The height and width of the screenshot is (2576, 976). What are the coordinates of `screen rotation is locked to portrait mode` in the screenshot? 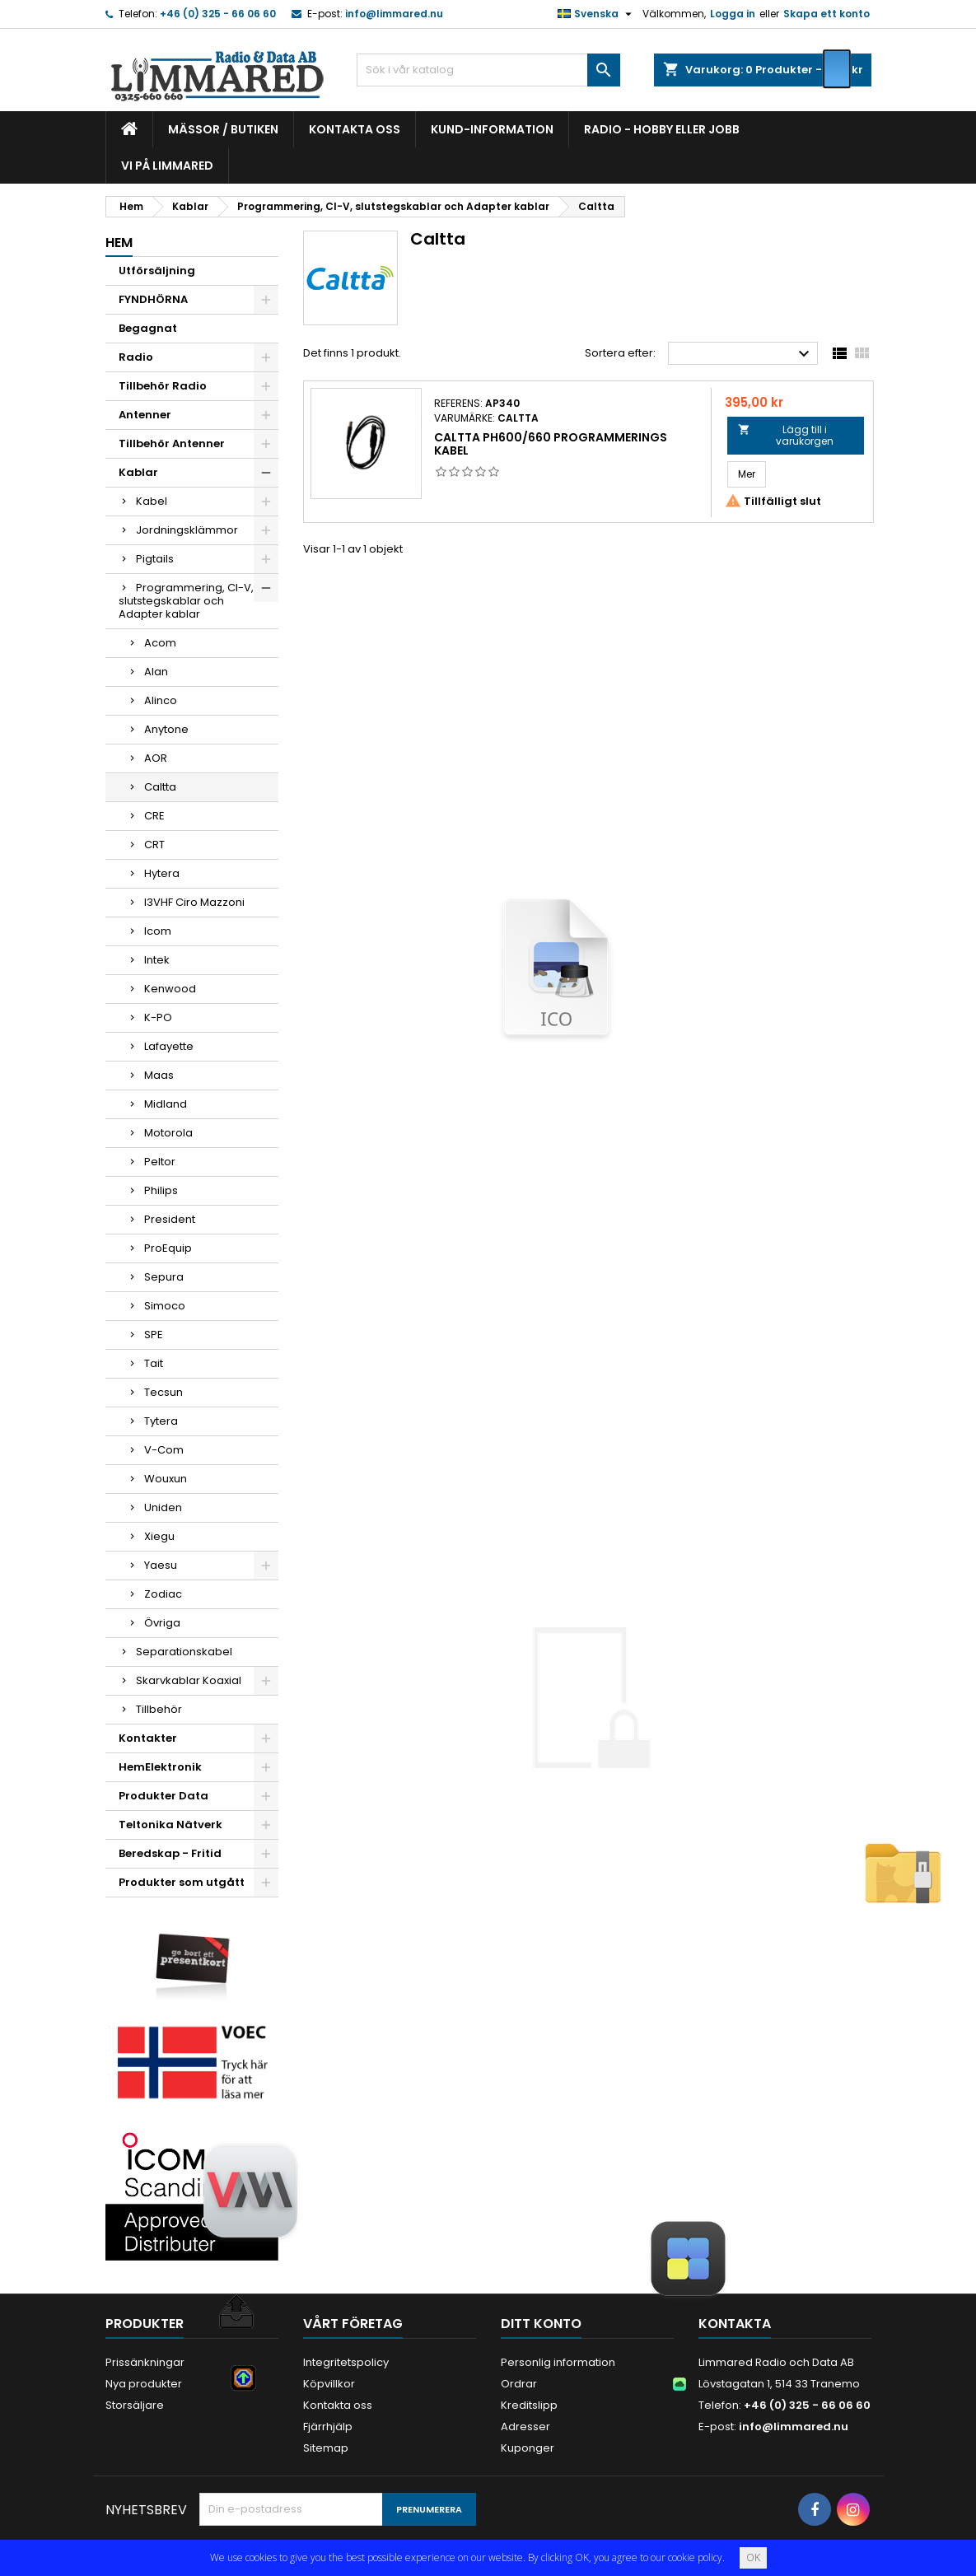 It's located at (591, 1697).